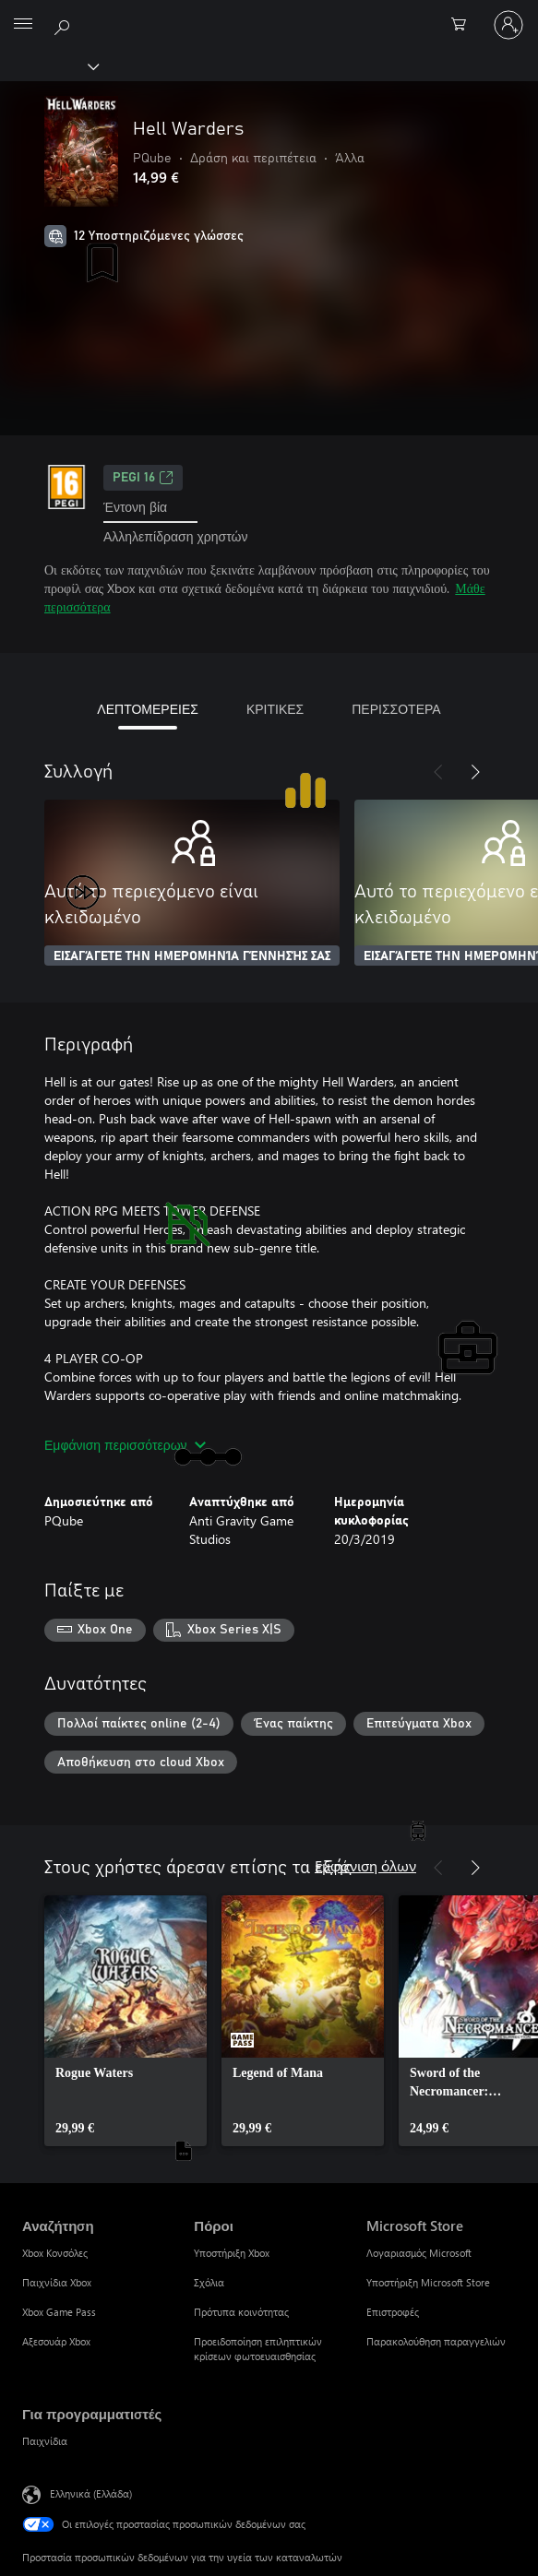 The width and height of the screenshot is (538, 2576). I want to click on apply border to the right edge of a cell or selection, so click(237, 2448).